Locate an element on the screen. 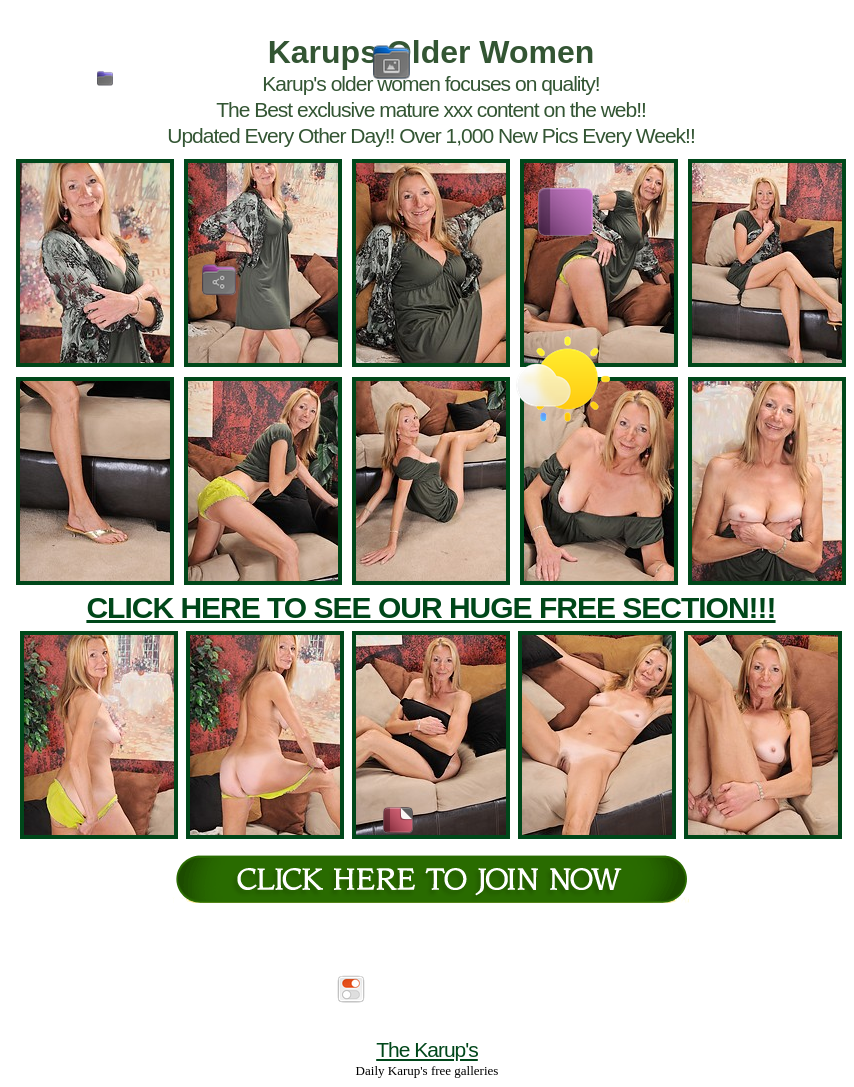 The width and height of the screenshot is (854, 1087). change desktop wallpaper settings is located at coordinates (398, 819).